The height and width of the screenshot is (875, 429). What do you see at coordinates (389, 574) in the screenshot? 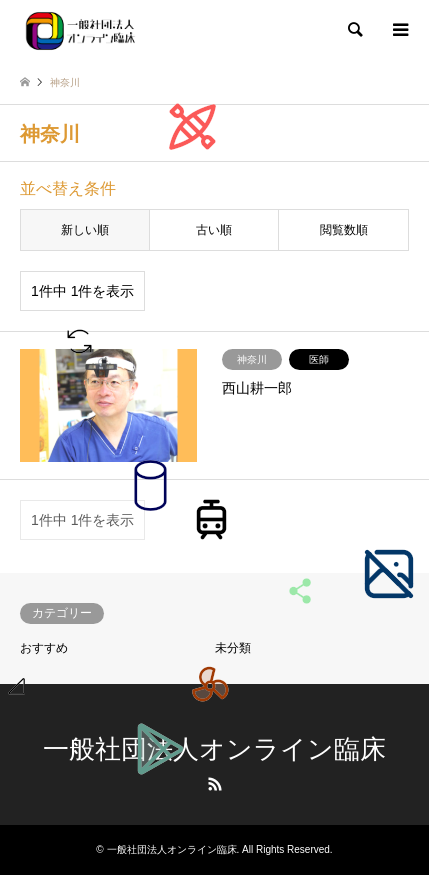
I see `image unavailable or cannot be displayed` at bounding box center [389, 574].